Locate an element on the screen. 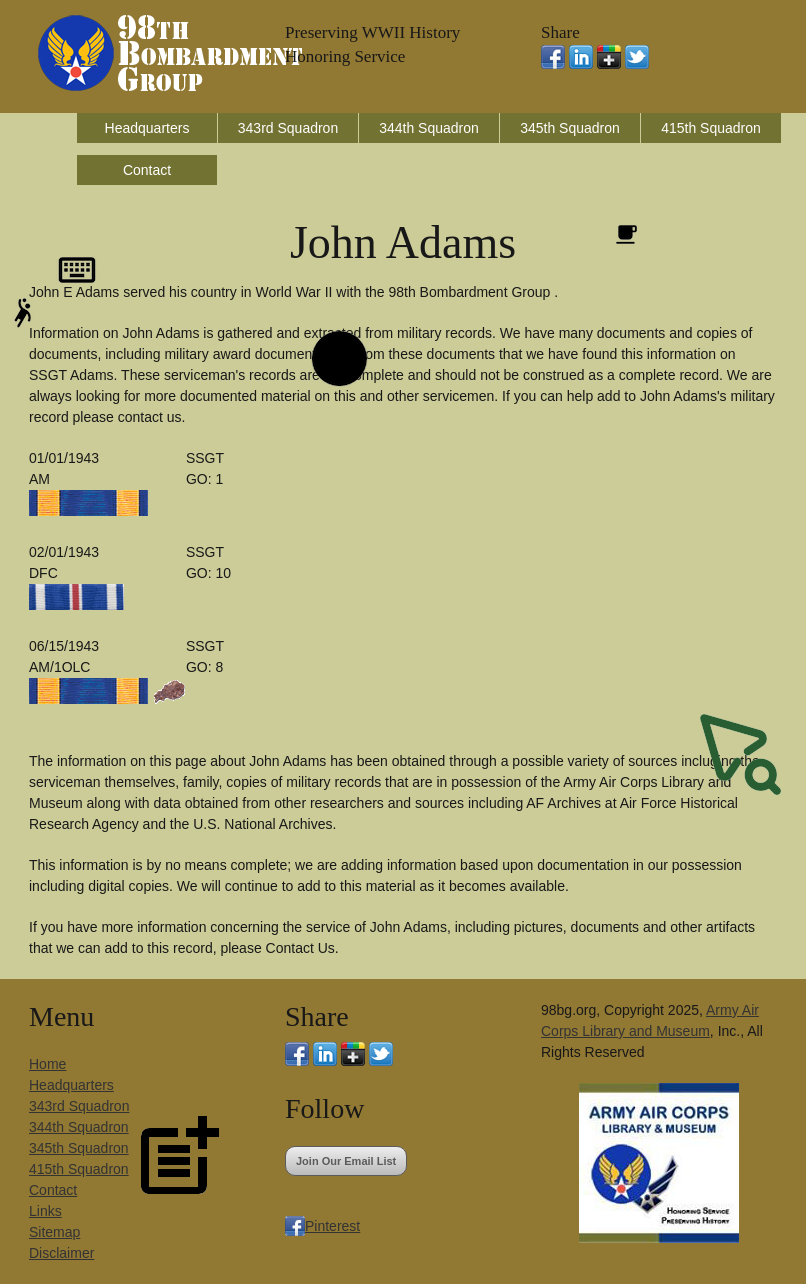 The width and height of the screenshot is (806, 1284). indicates recording in progress is located at coordinates (339, 358).